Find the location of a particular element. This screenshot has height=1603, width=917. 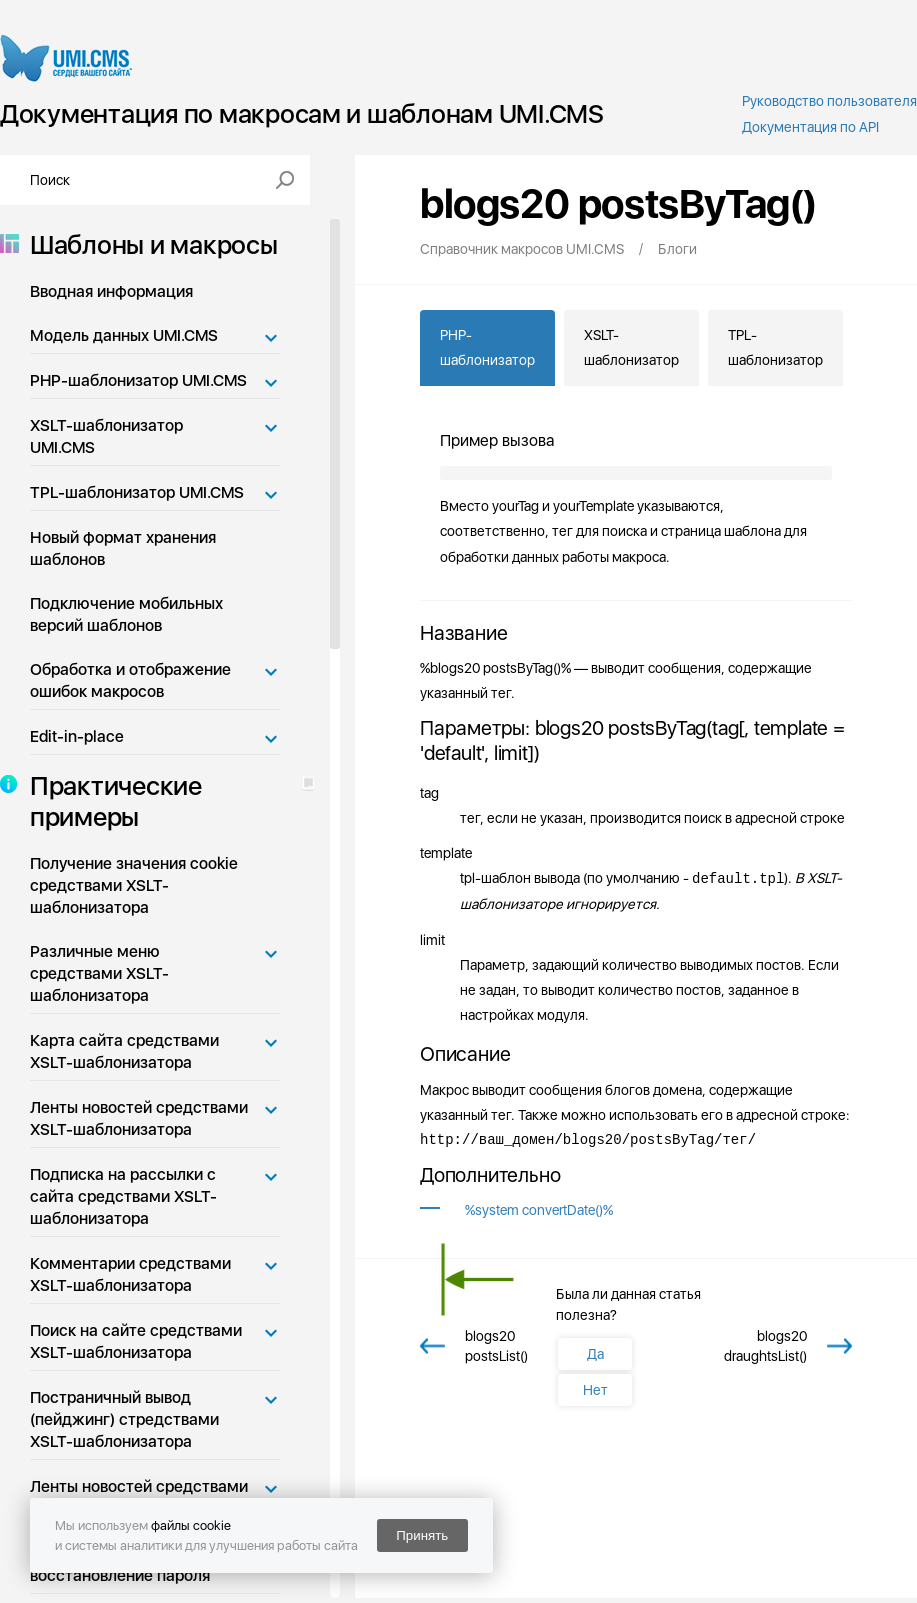

indicates a file or folder contains documents is located at coordinates (308, 782).